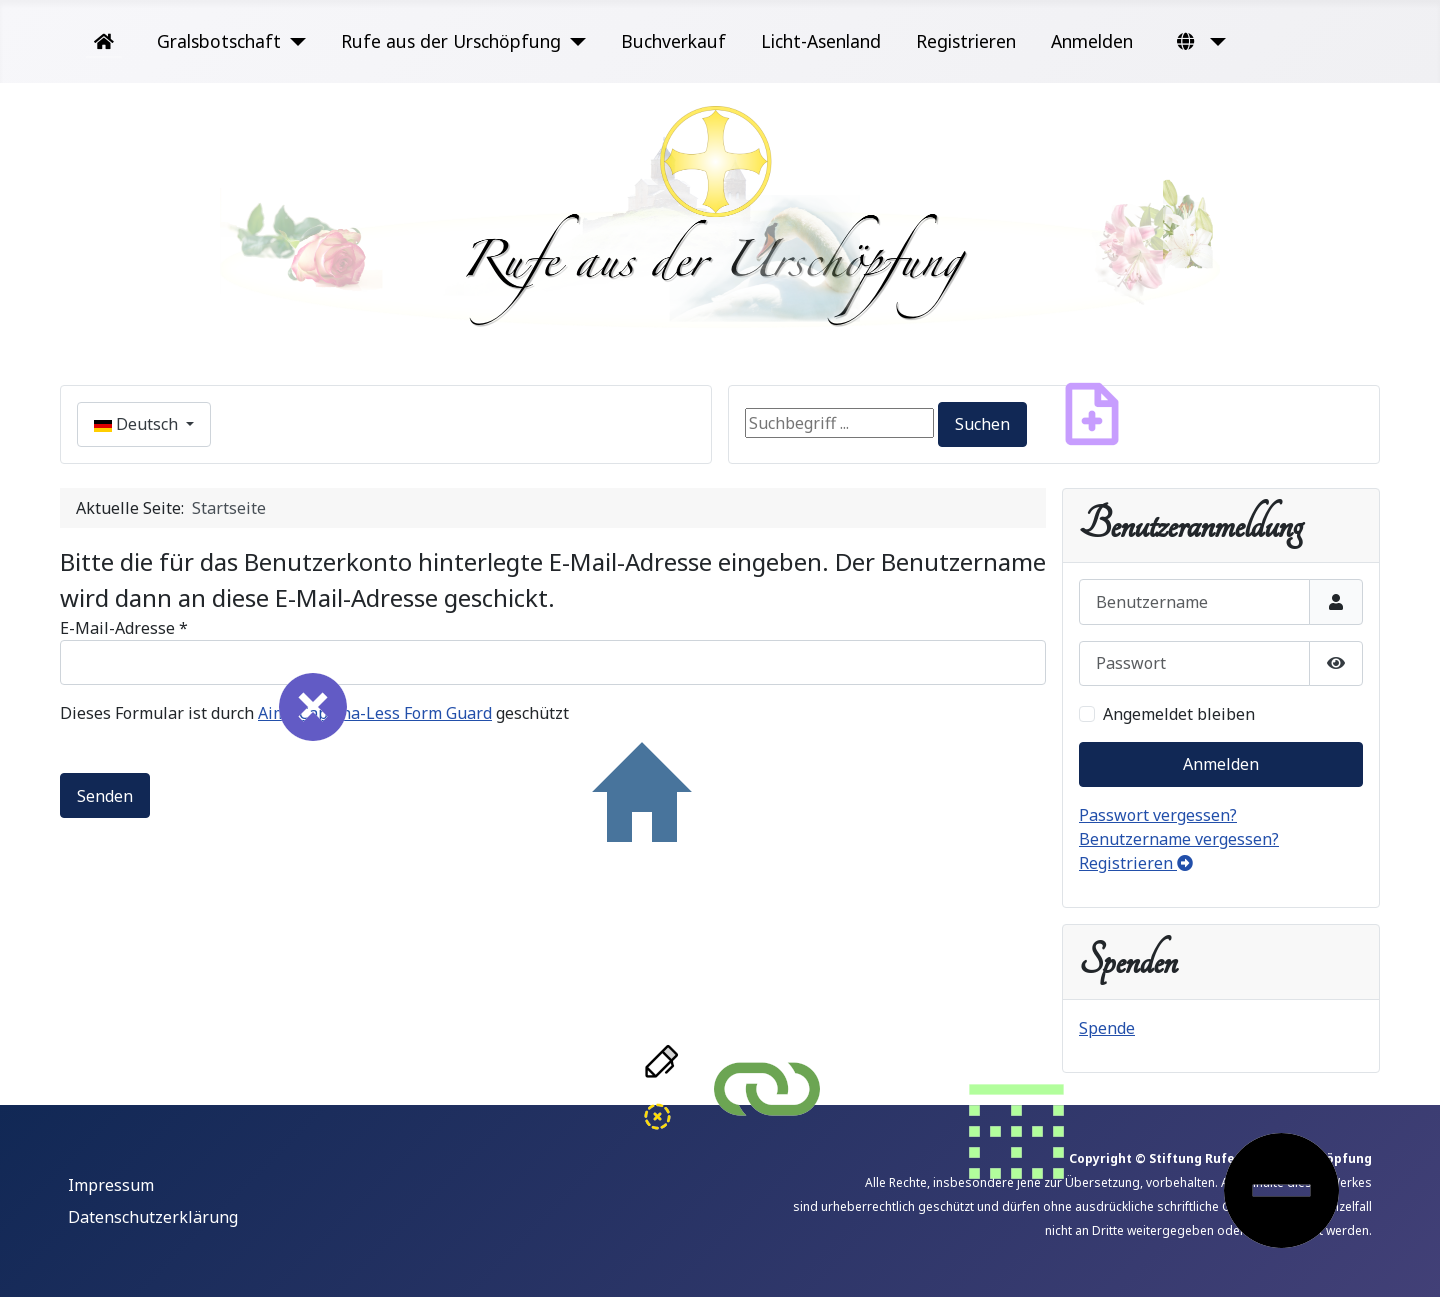 The height and width of the screenshot is (1297, 1440). I want to click on navigate to the home screen, so click(642, 792).